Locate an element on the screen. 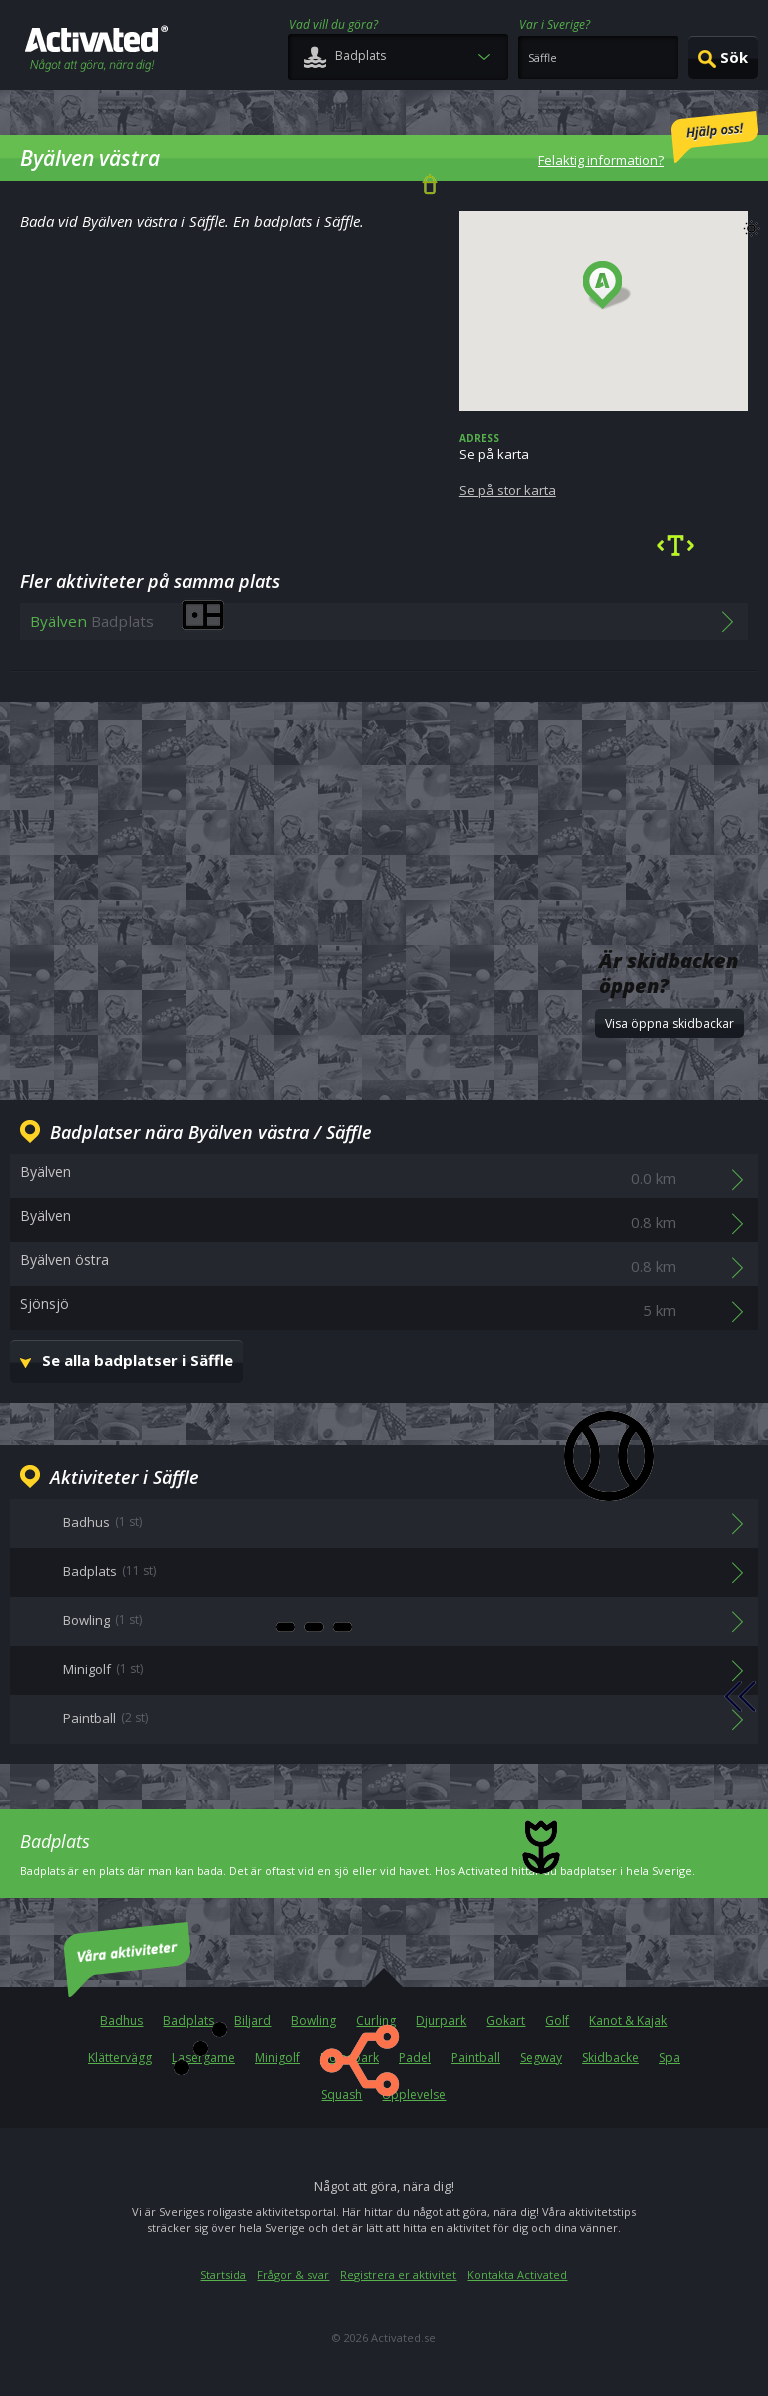  adjust screen brightness to low setting is located at coordinates (751, 228).